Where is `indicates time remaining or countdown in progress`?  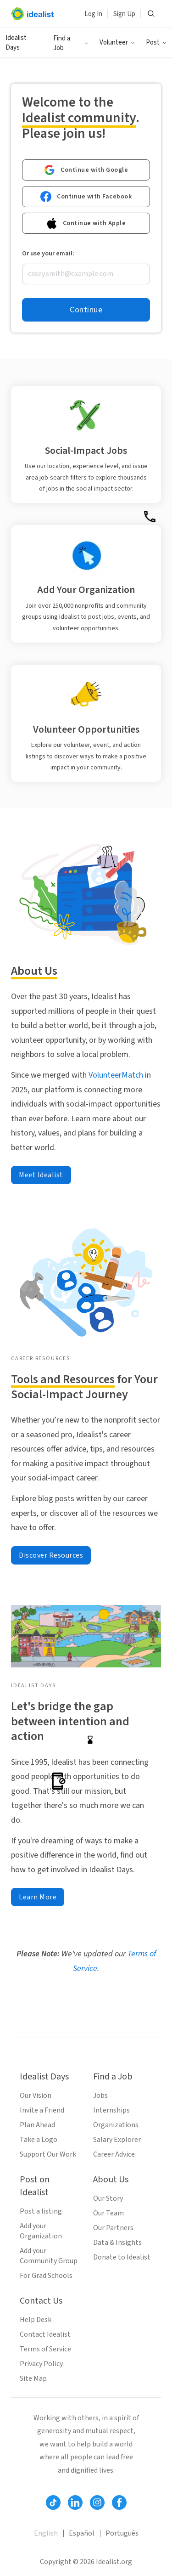
indicates time remaining or countdown in progress is located at coordinates (90, 1740).